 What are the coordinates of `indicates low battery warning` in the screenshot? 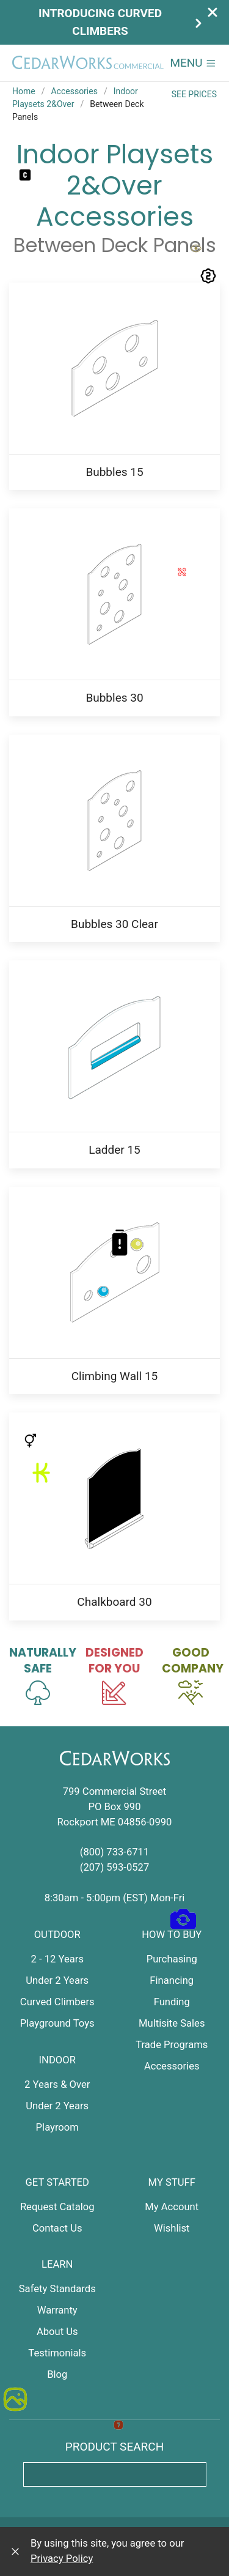 It's located at (120, 1243).